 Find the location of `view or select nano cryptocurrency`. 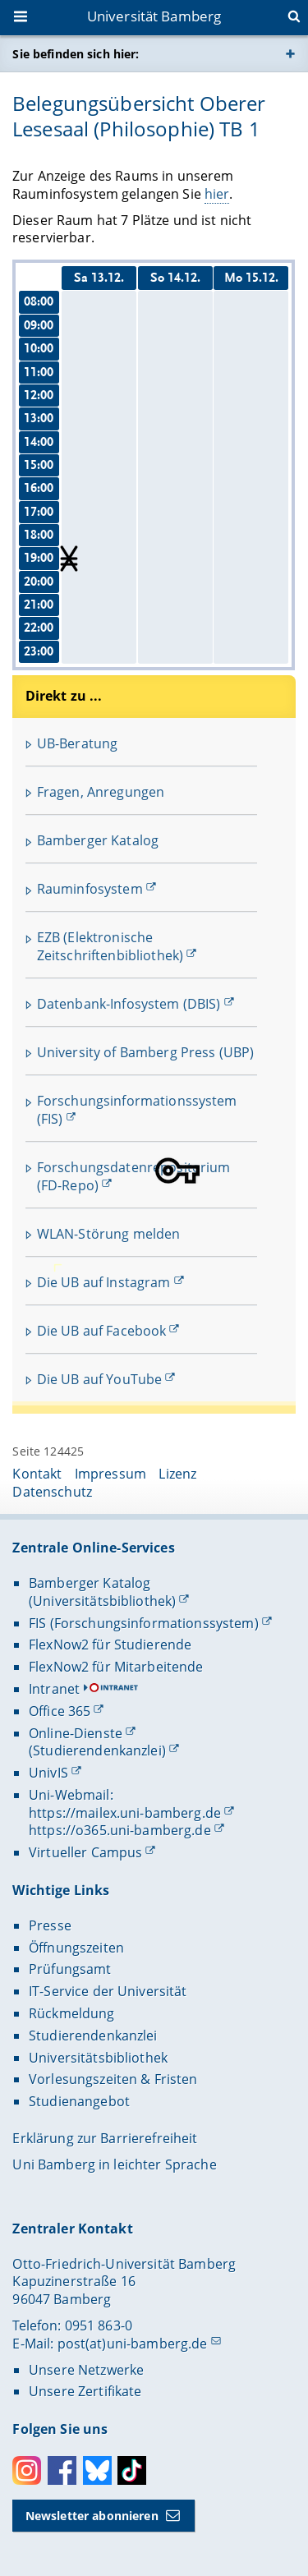

view or select nano cryptocurrency is located at coordinates (69, 559).